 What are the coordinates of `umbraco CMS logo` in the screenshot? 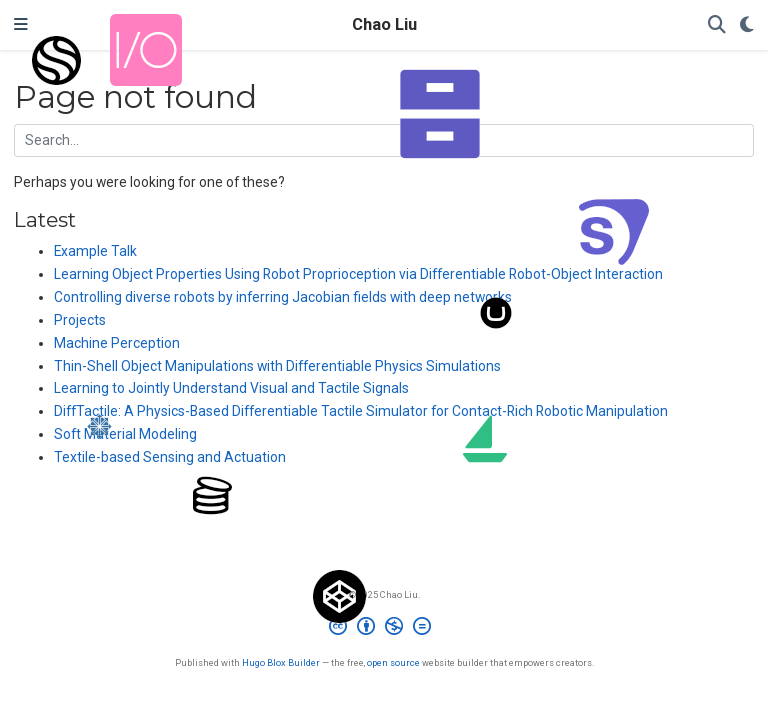 It's located at (496, 313).